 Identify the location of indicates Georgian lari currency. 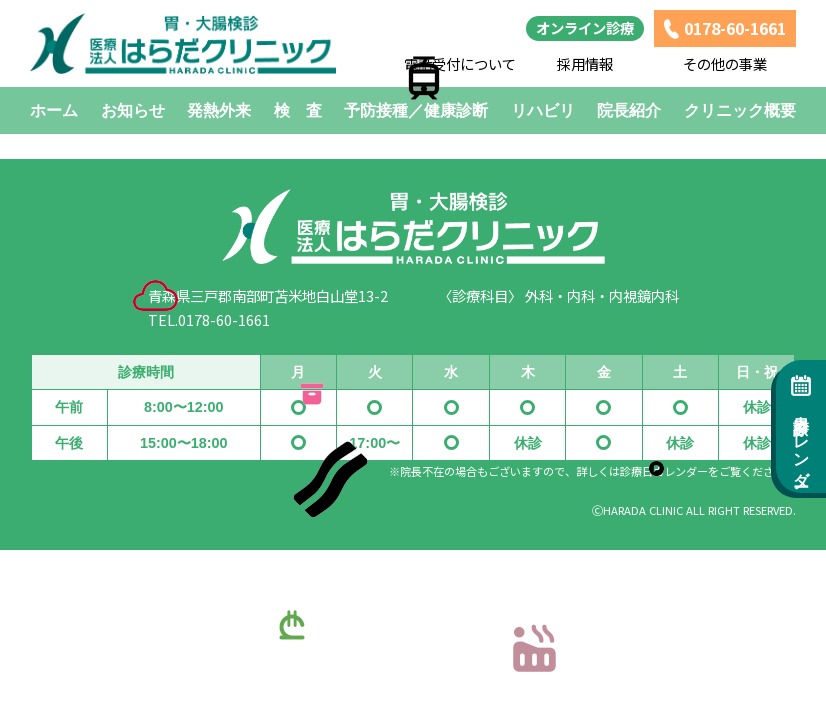
(292, 627).